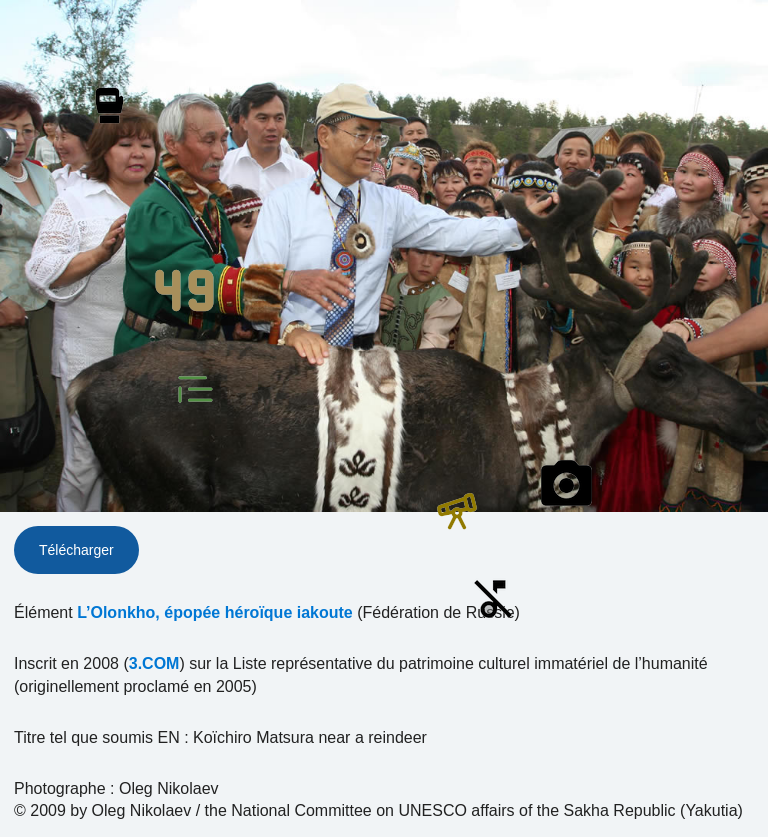 Image resolution: width=768 pixels, height=837 pixels. What do you see at coordinates (457, 511) in the screenshot?
I see `explore or discover new content` at bounding box center [457, 511].